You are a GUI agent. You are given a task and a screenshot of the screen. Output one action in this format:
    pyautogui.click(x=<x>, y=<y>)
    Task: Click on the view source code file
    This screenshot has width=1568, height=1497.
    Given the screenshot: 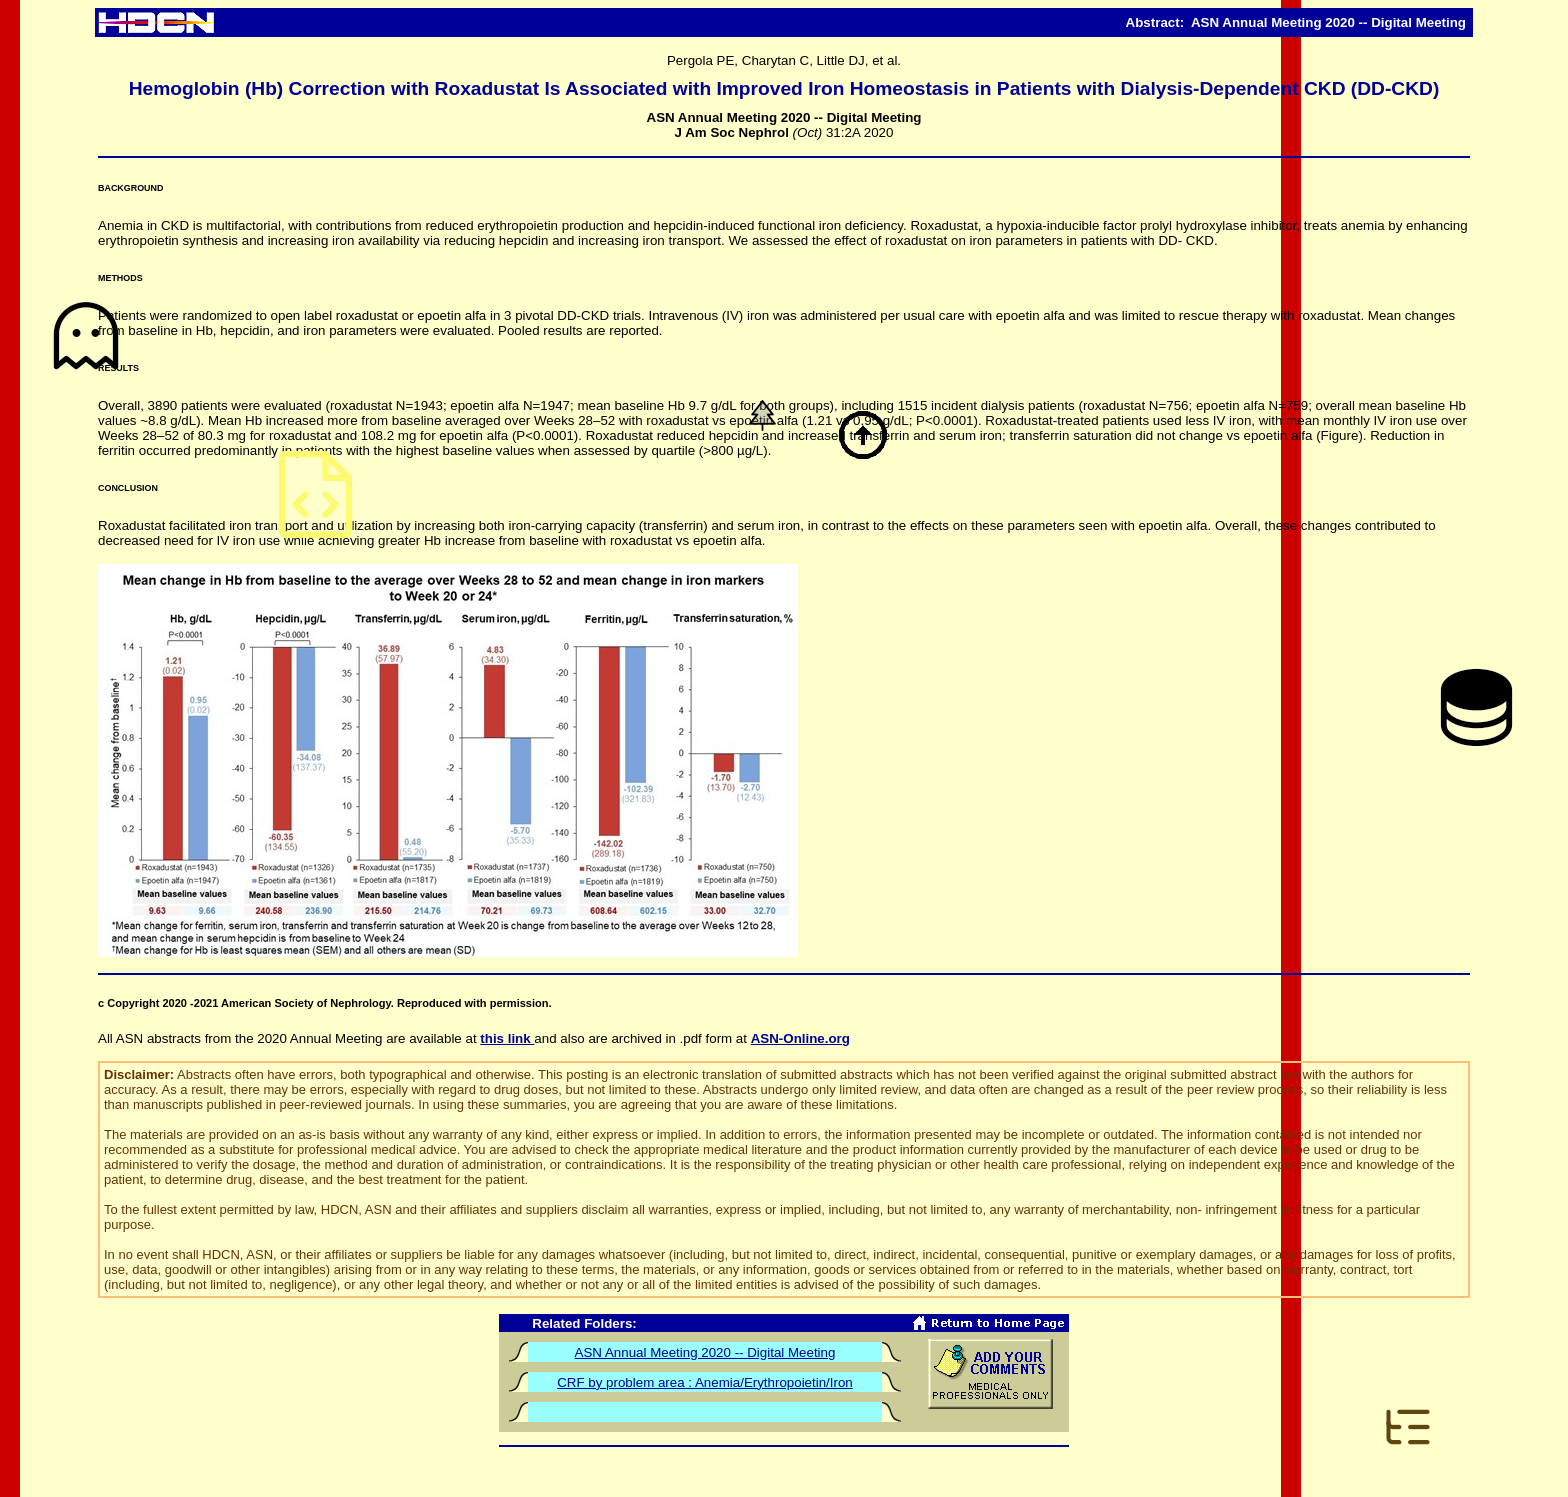 What is the action you would take?
    pyautogui.click(x=315, y=494)
    